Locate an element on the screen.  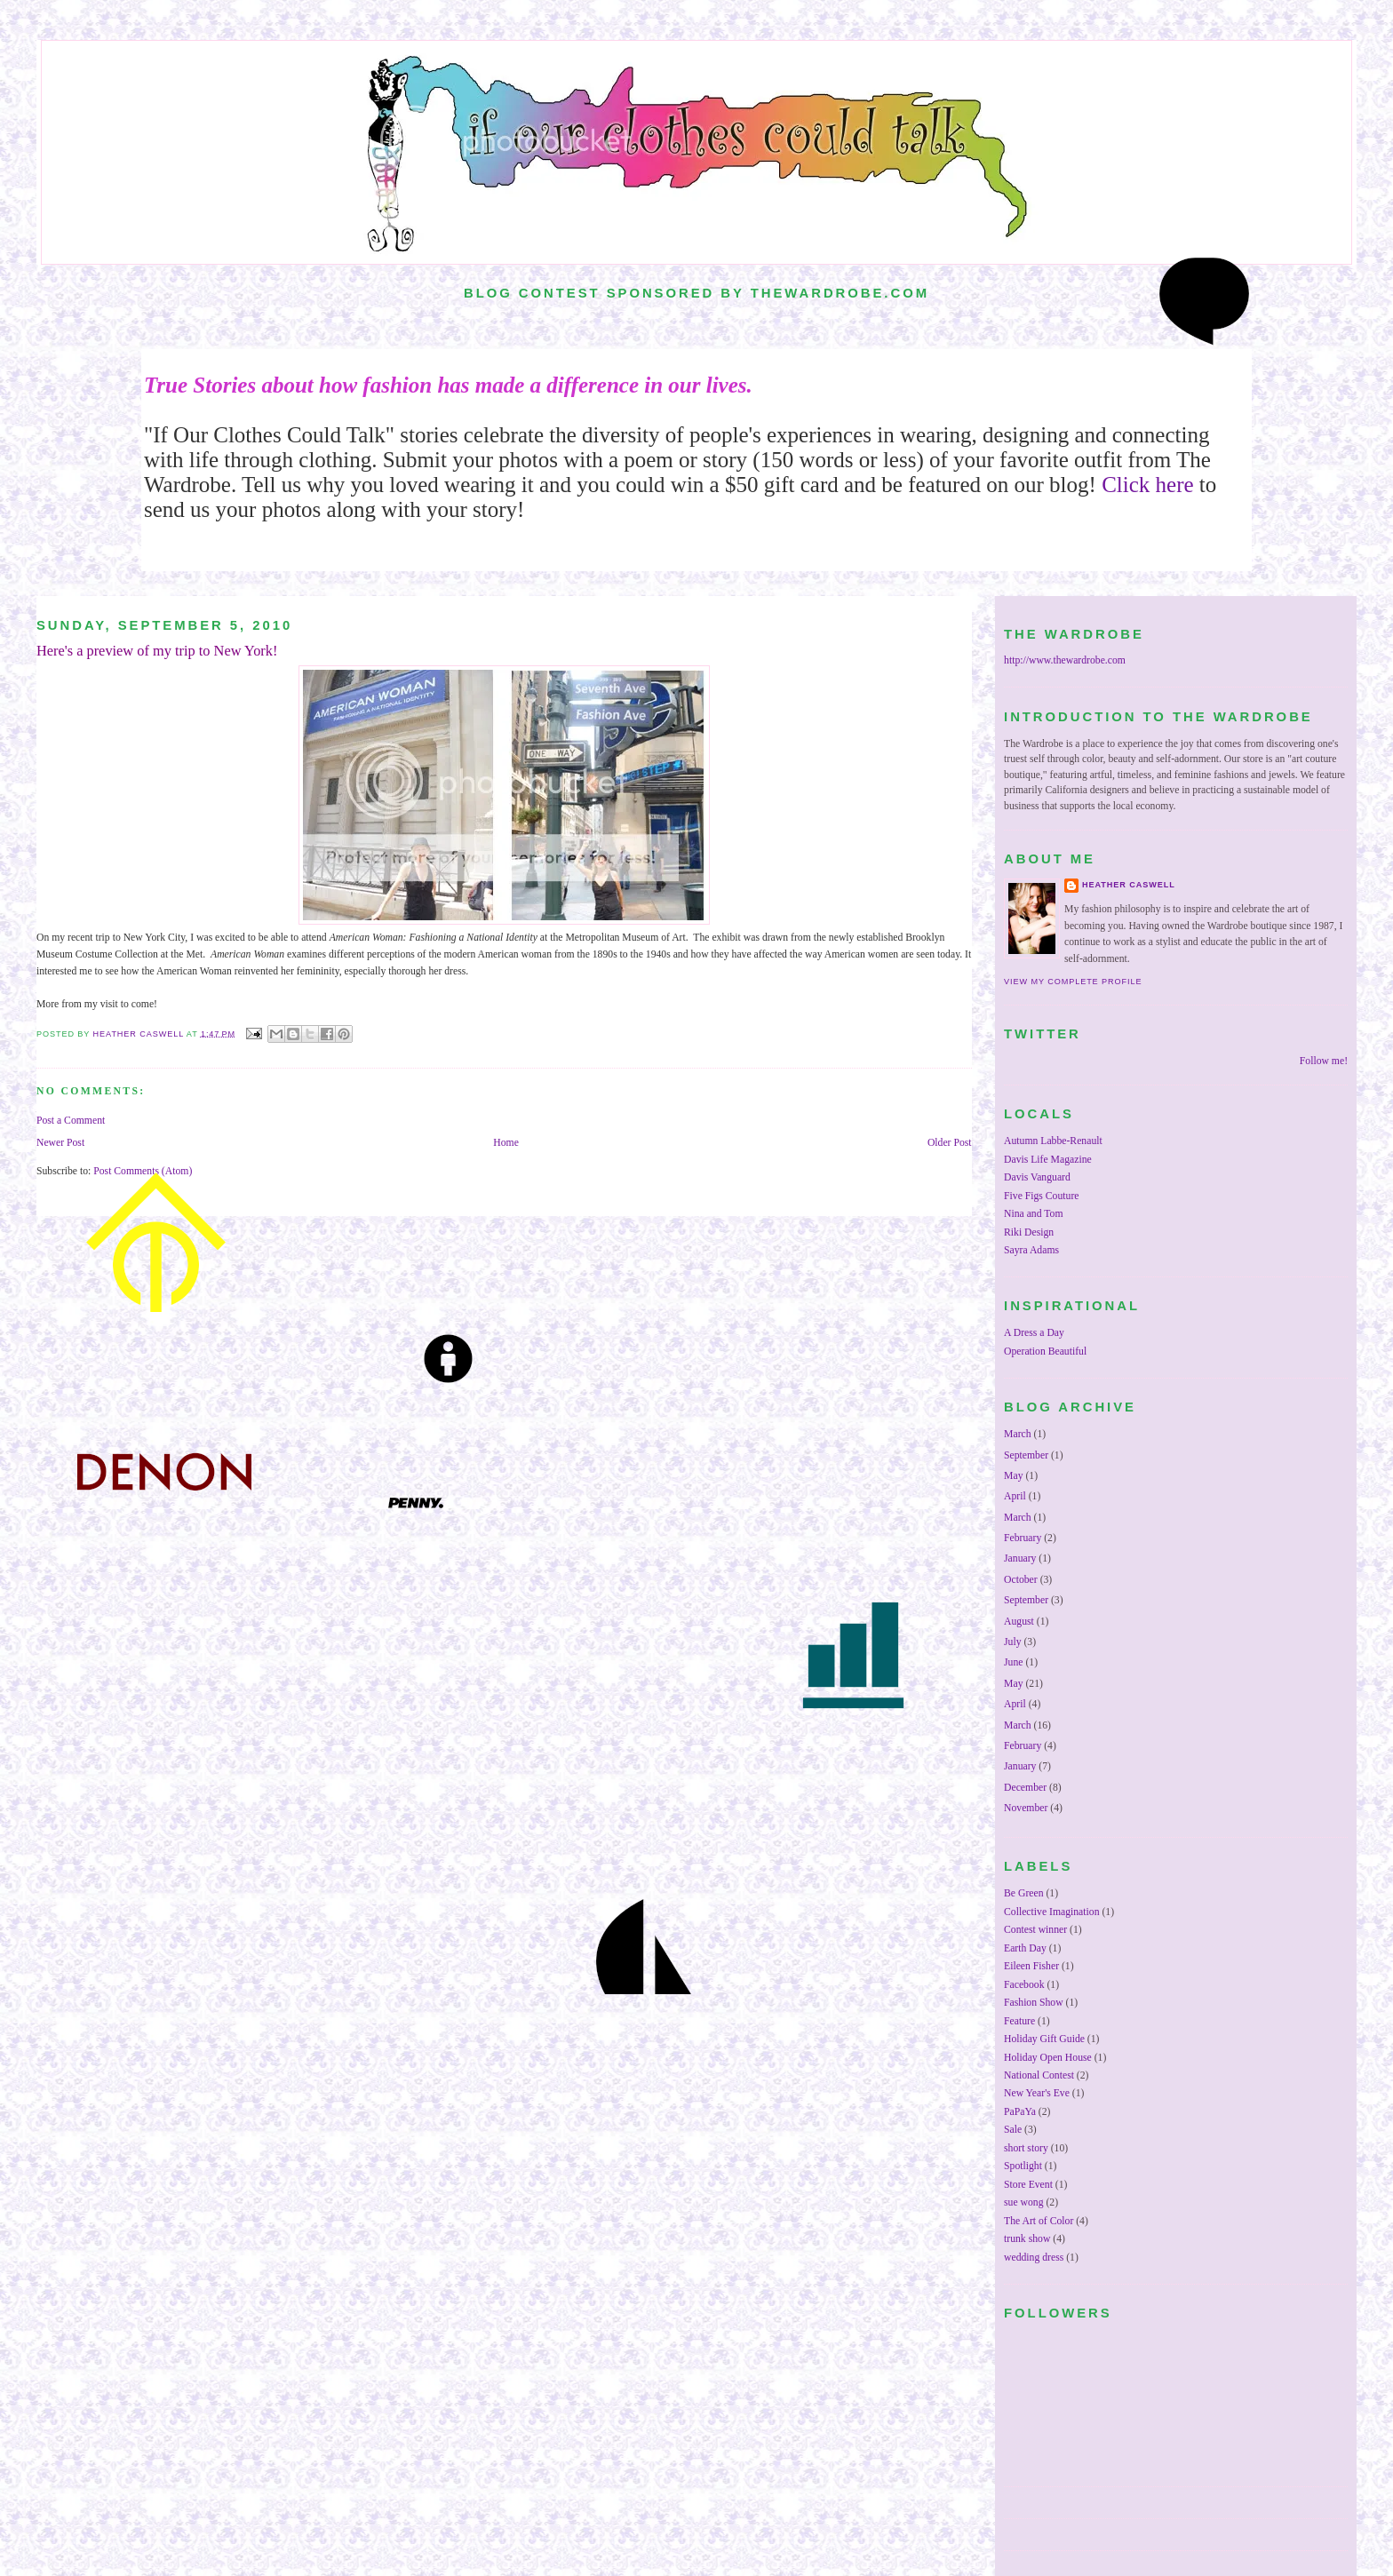
open chat or messaging is located at coordinates (1204, 298).